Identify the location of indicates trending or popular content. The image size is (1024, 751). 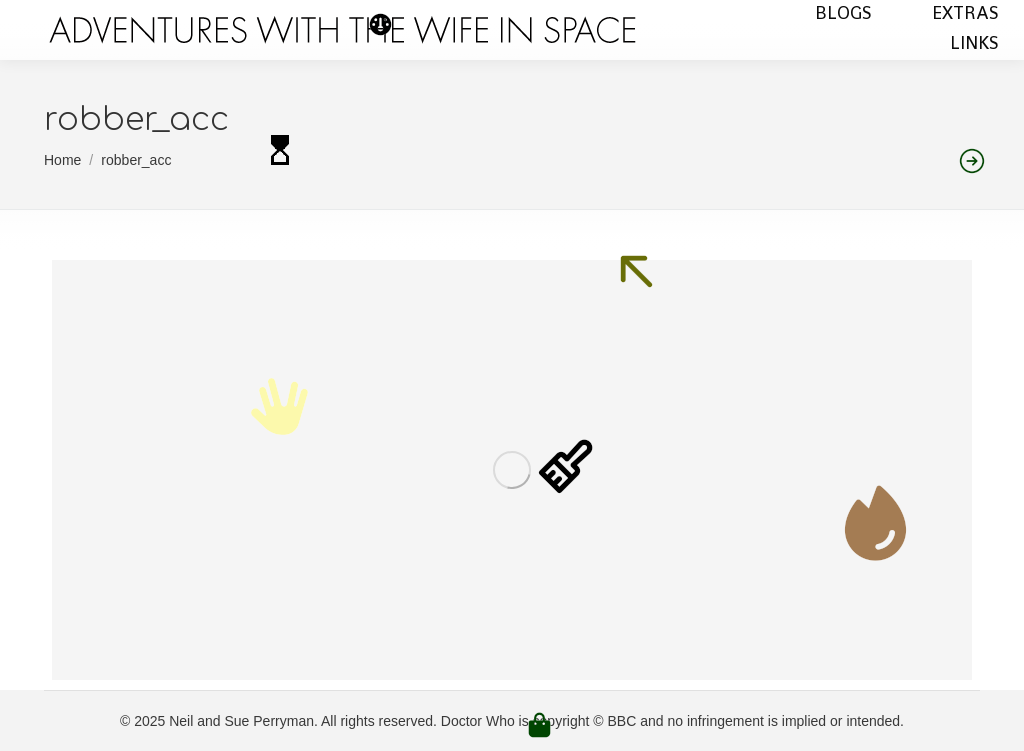
(875, 524).